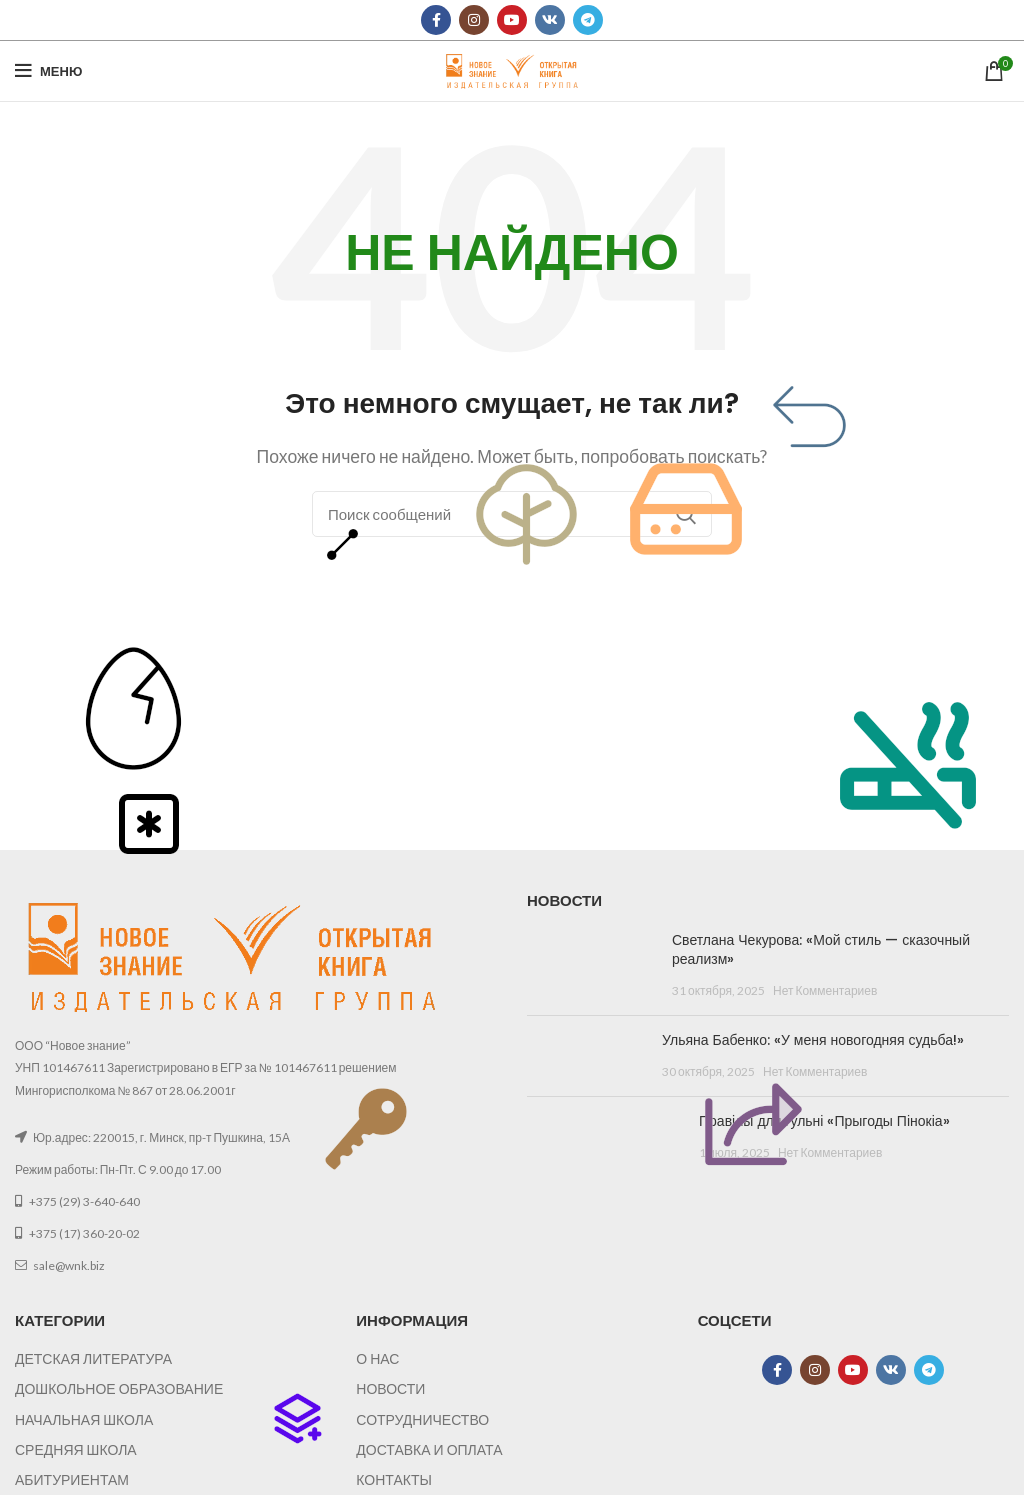 The width and height of the screenshot is (1024, 1495). Describe the element at coordinates (526, 514) in the screenshot. I see `view parks or nature areas nearby` at that location.